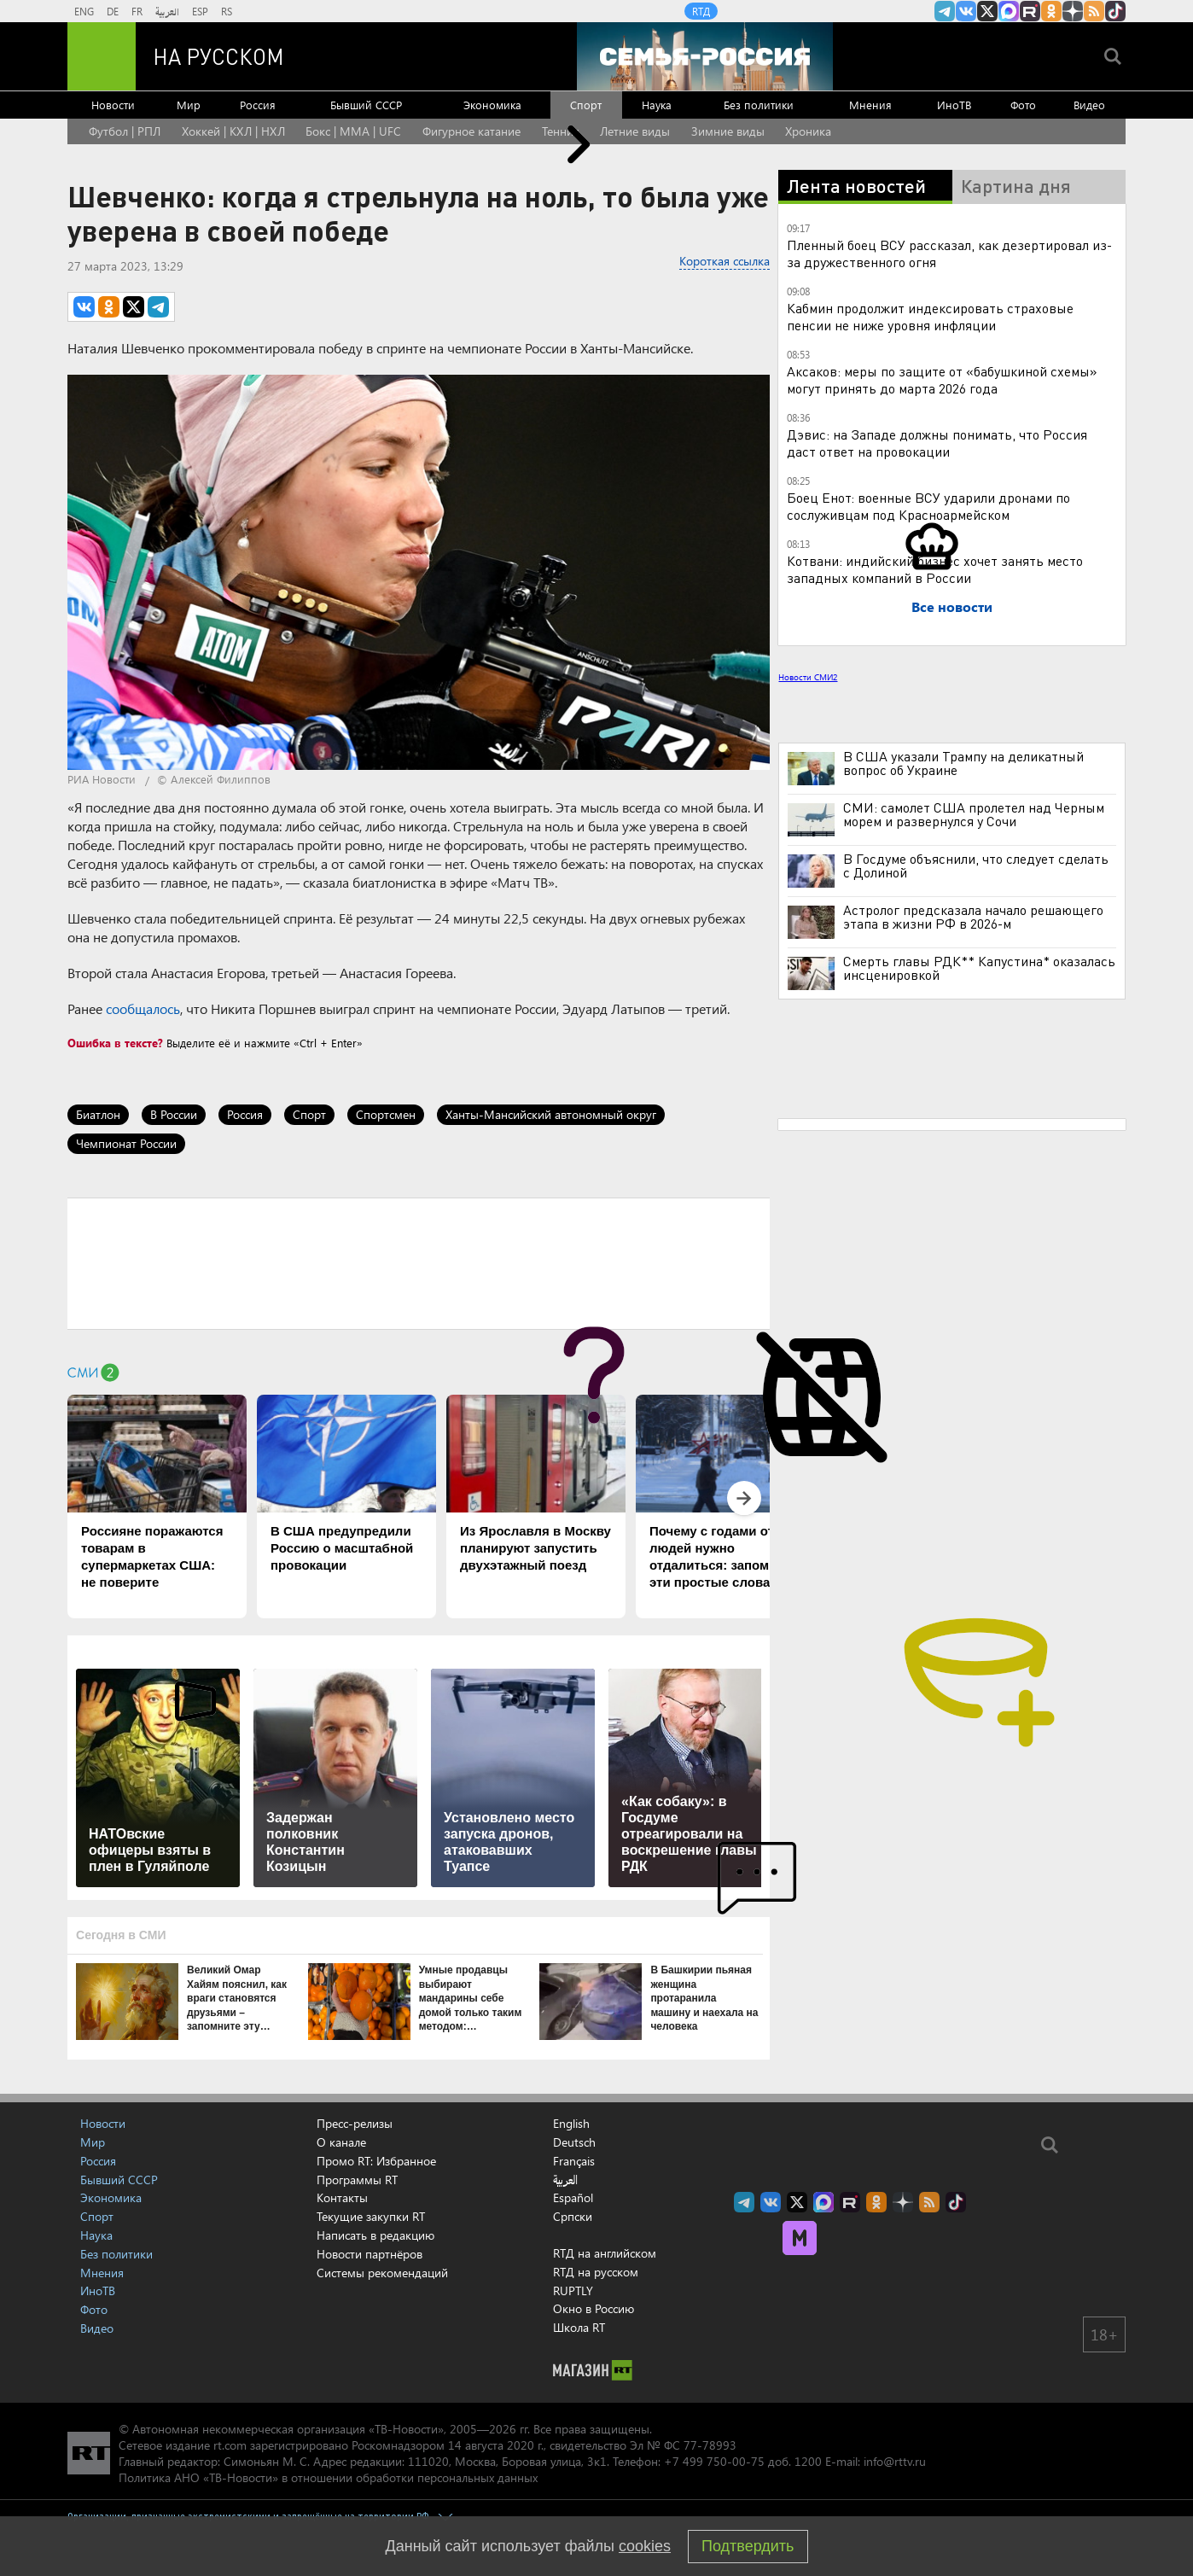 The image size is (1193, 2576). What do you see at coordinates (195, 1701) in the screenshot?
I see `skew or shear object horizontally` at bounding box center [195, 1701].